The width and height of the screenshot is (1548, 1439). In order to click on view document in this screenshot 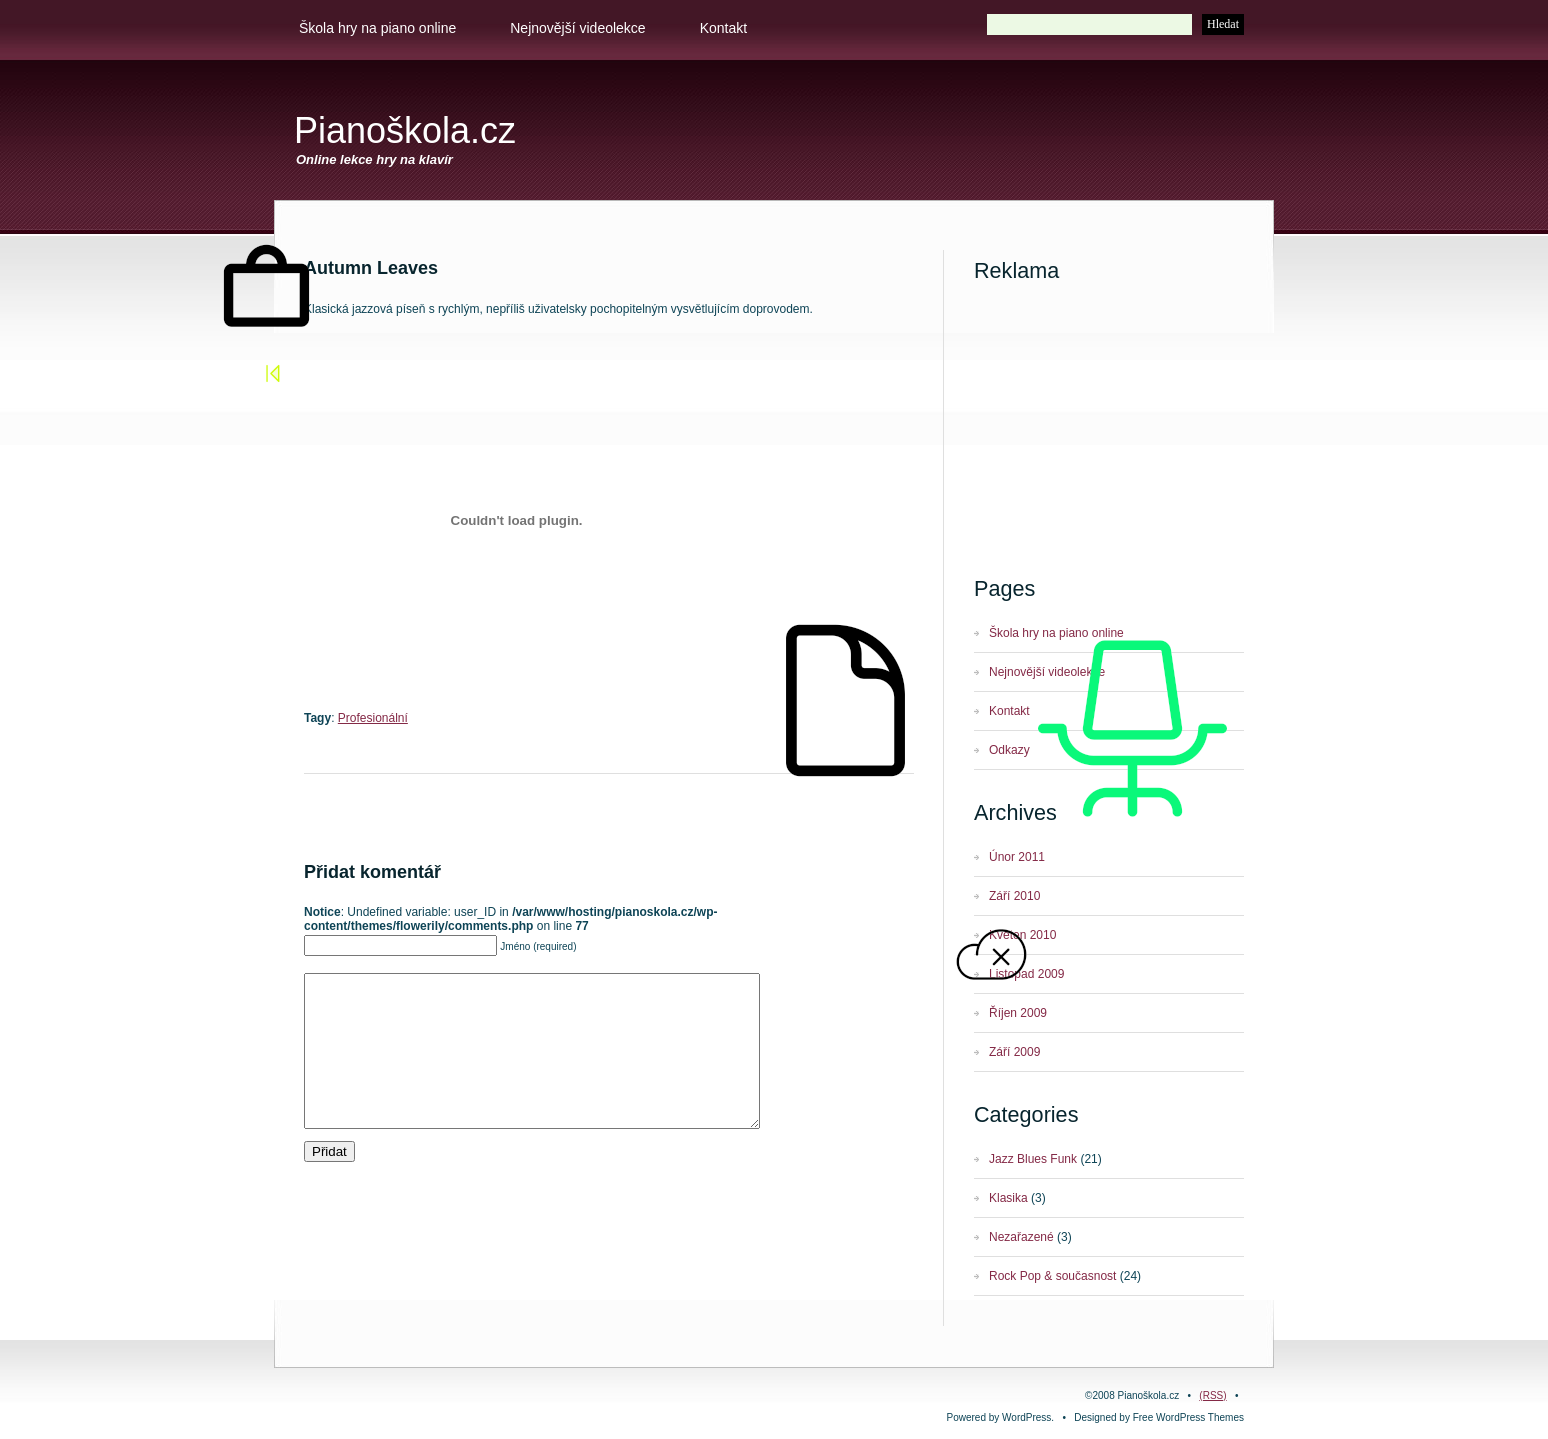, I will do `click(845, 700)`.